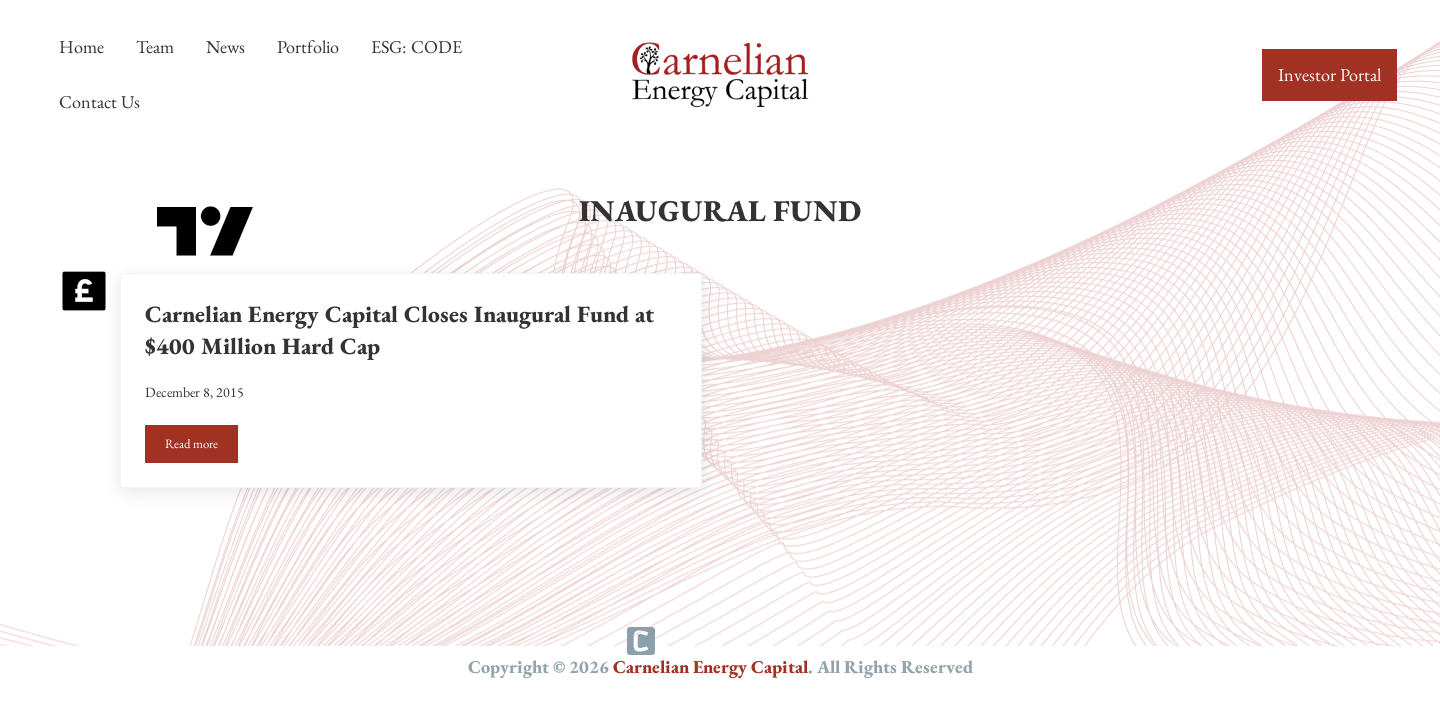 The image size is (1440, 720). What do you see at coordinates (641, 641) in the screenshot?
I see `celery task queue library logo` at bounding box center [641, 641].